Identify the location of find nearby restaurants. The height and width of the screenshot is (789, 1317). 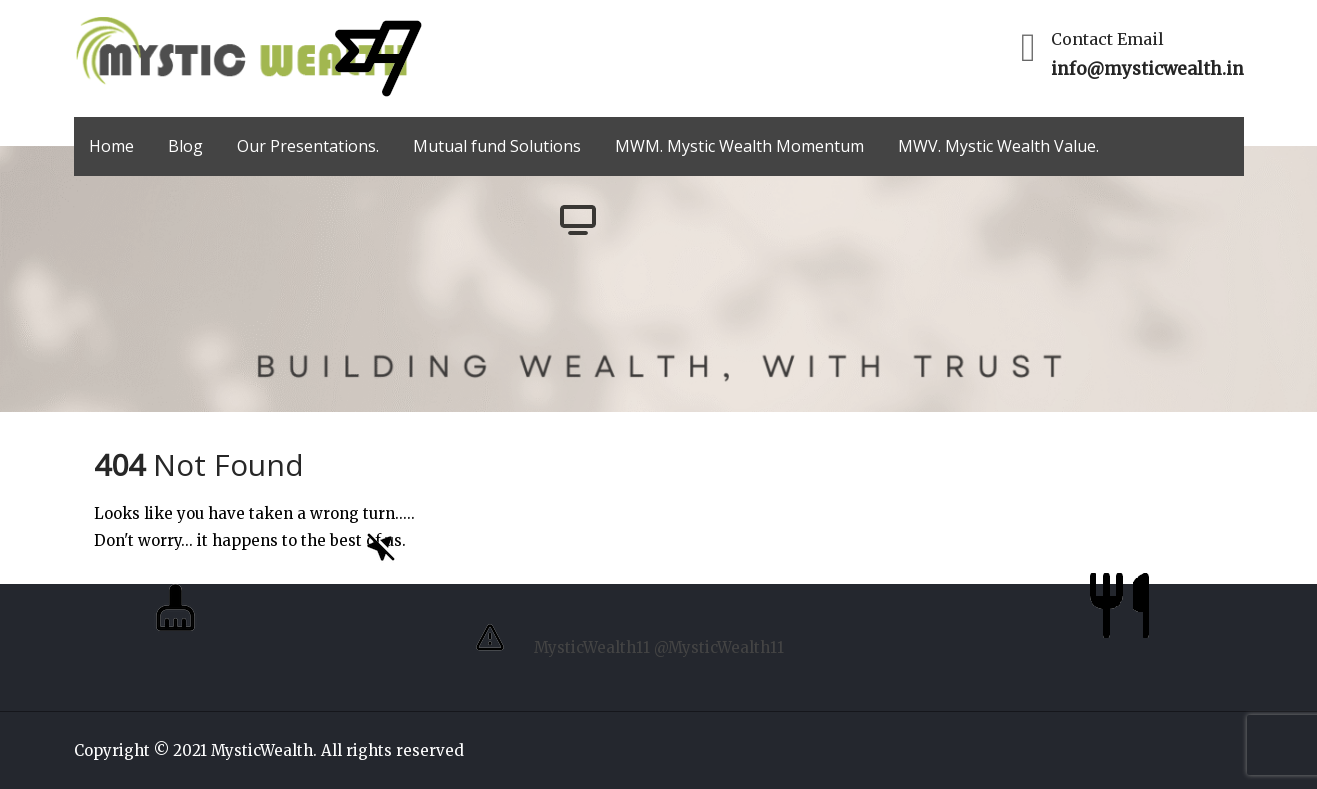
(1119, 605).